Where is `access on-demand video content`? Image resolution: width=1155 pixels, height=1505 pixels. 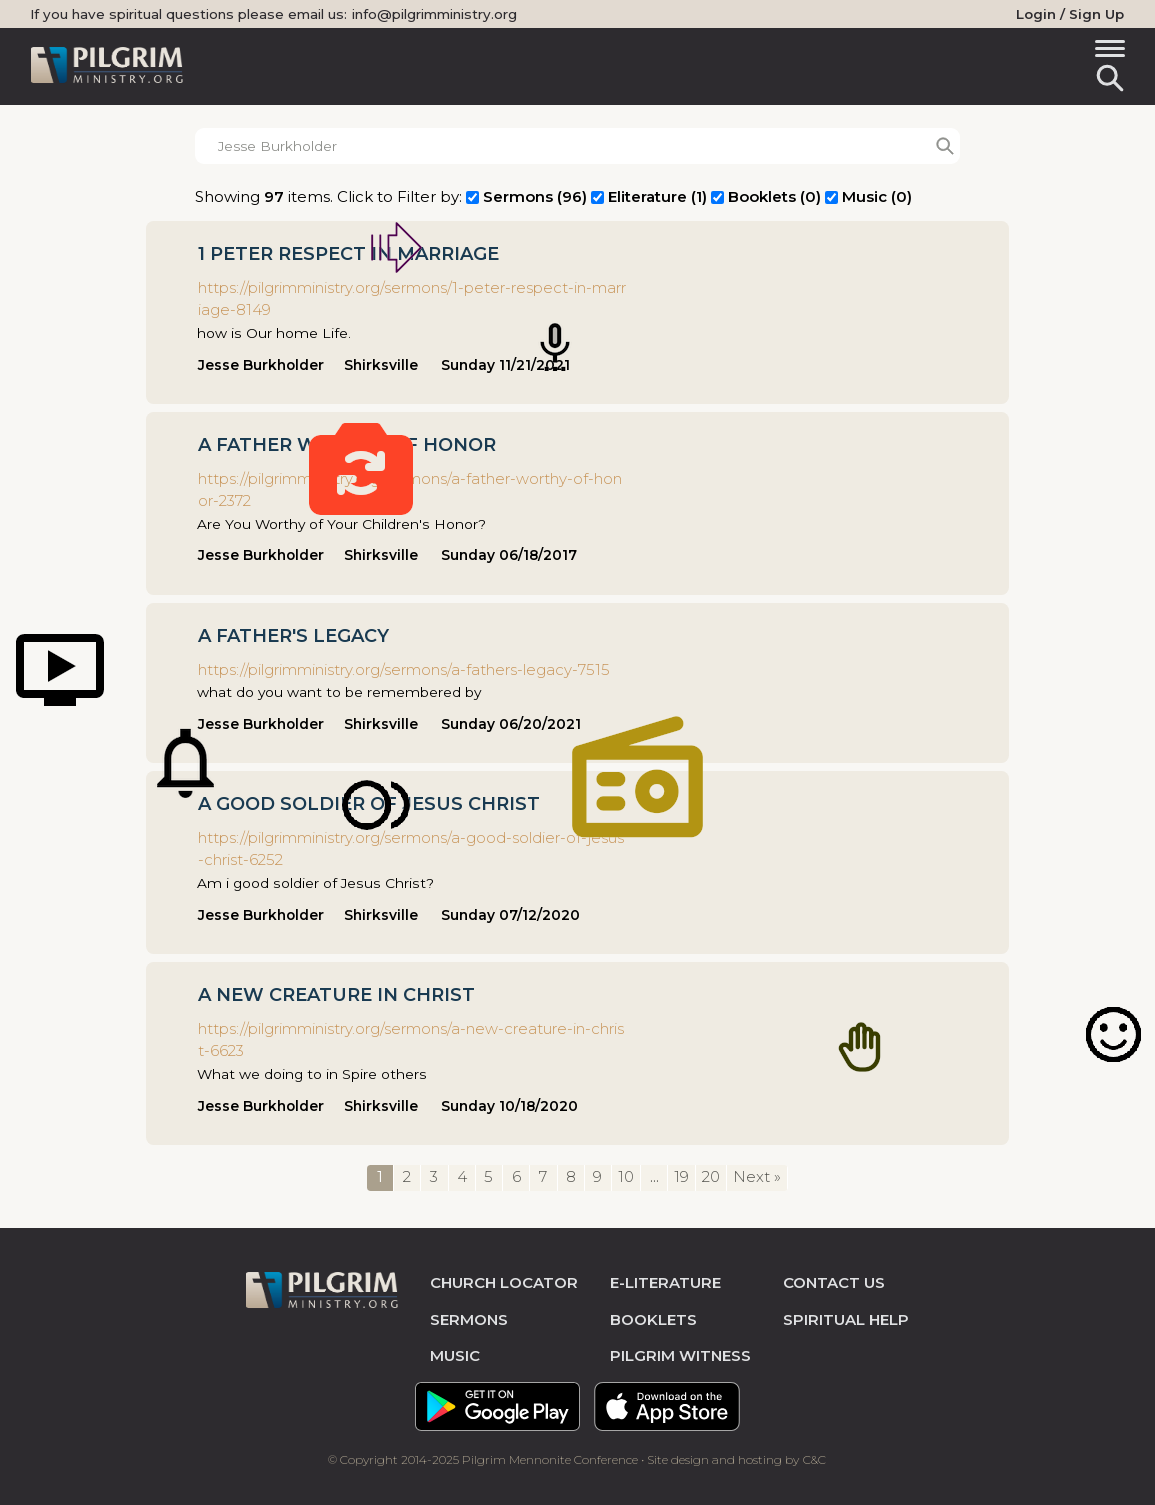 access on-demand video content is located at coordinates (60, 670).